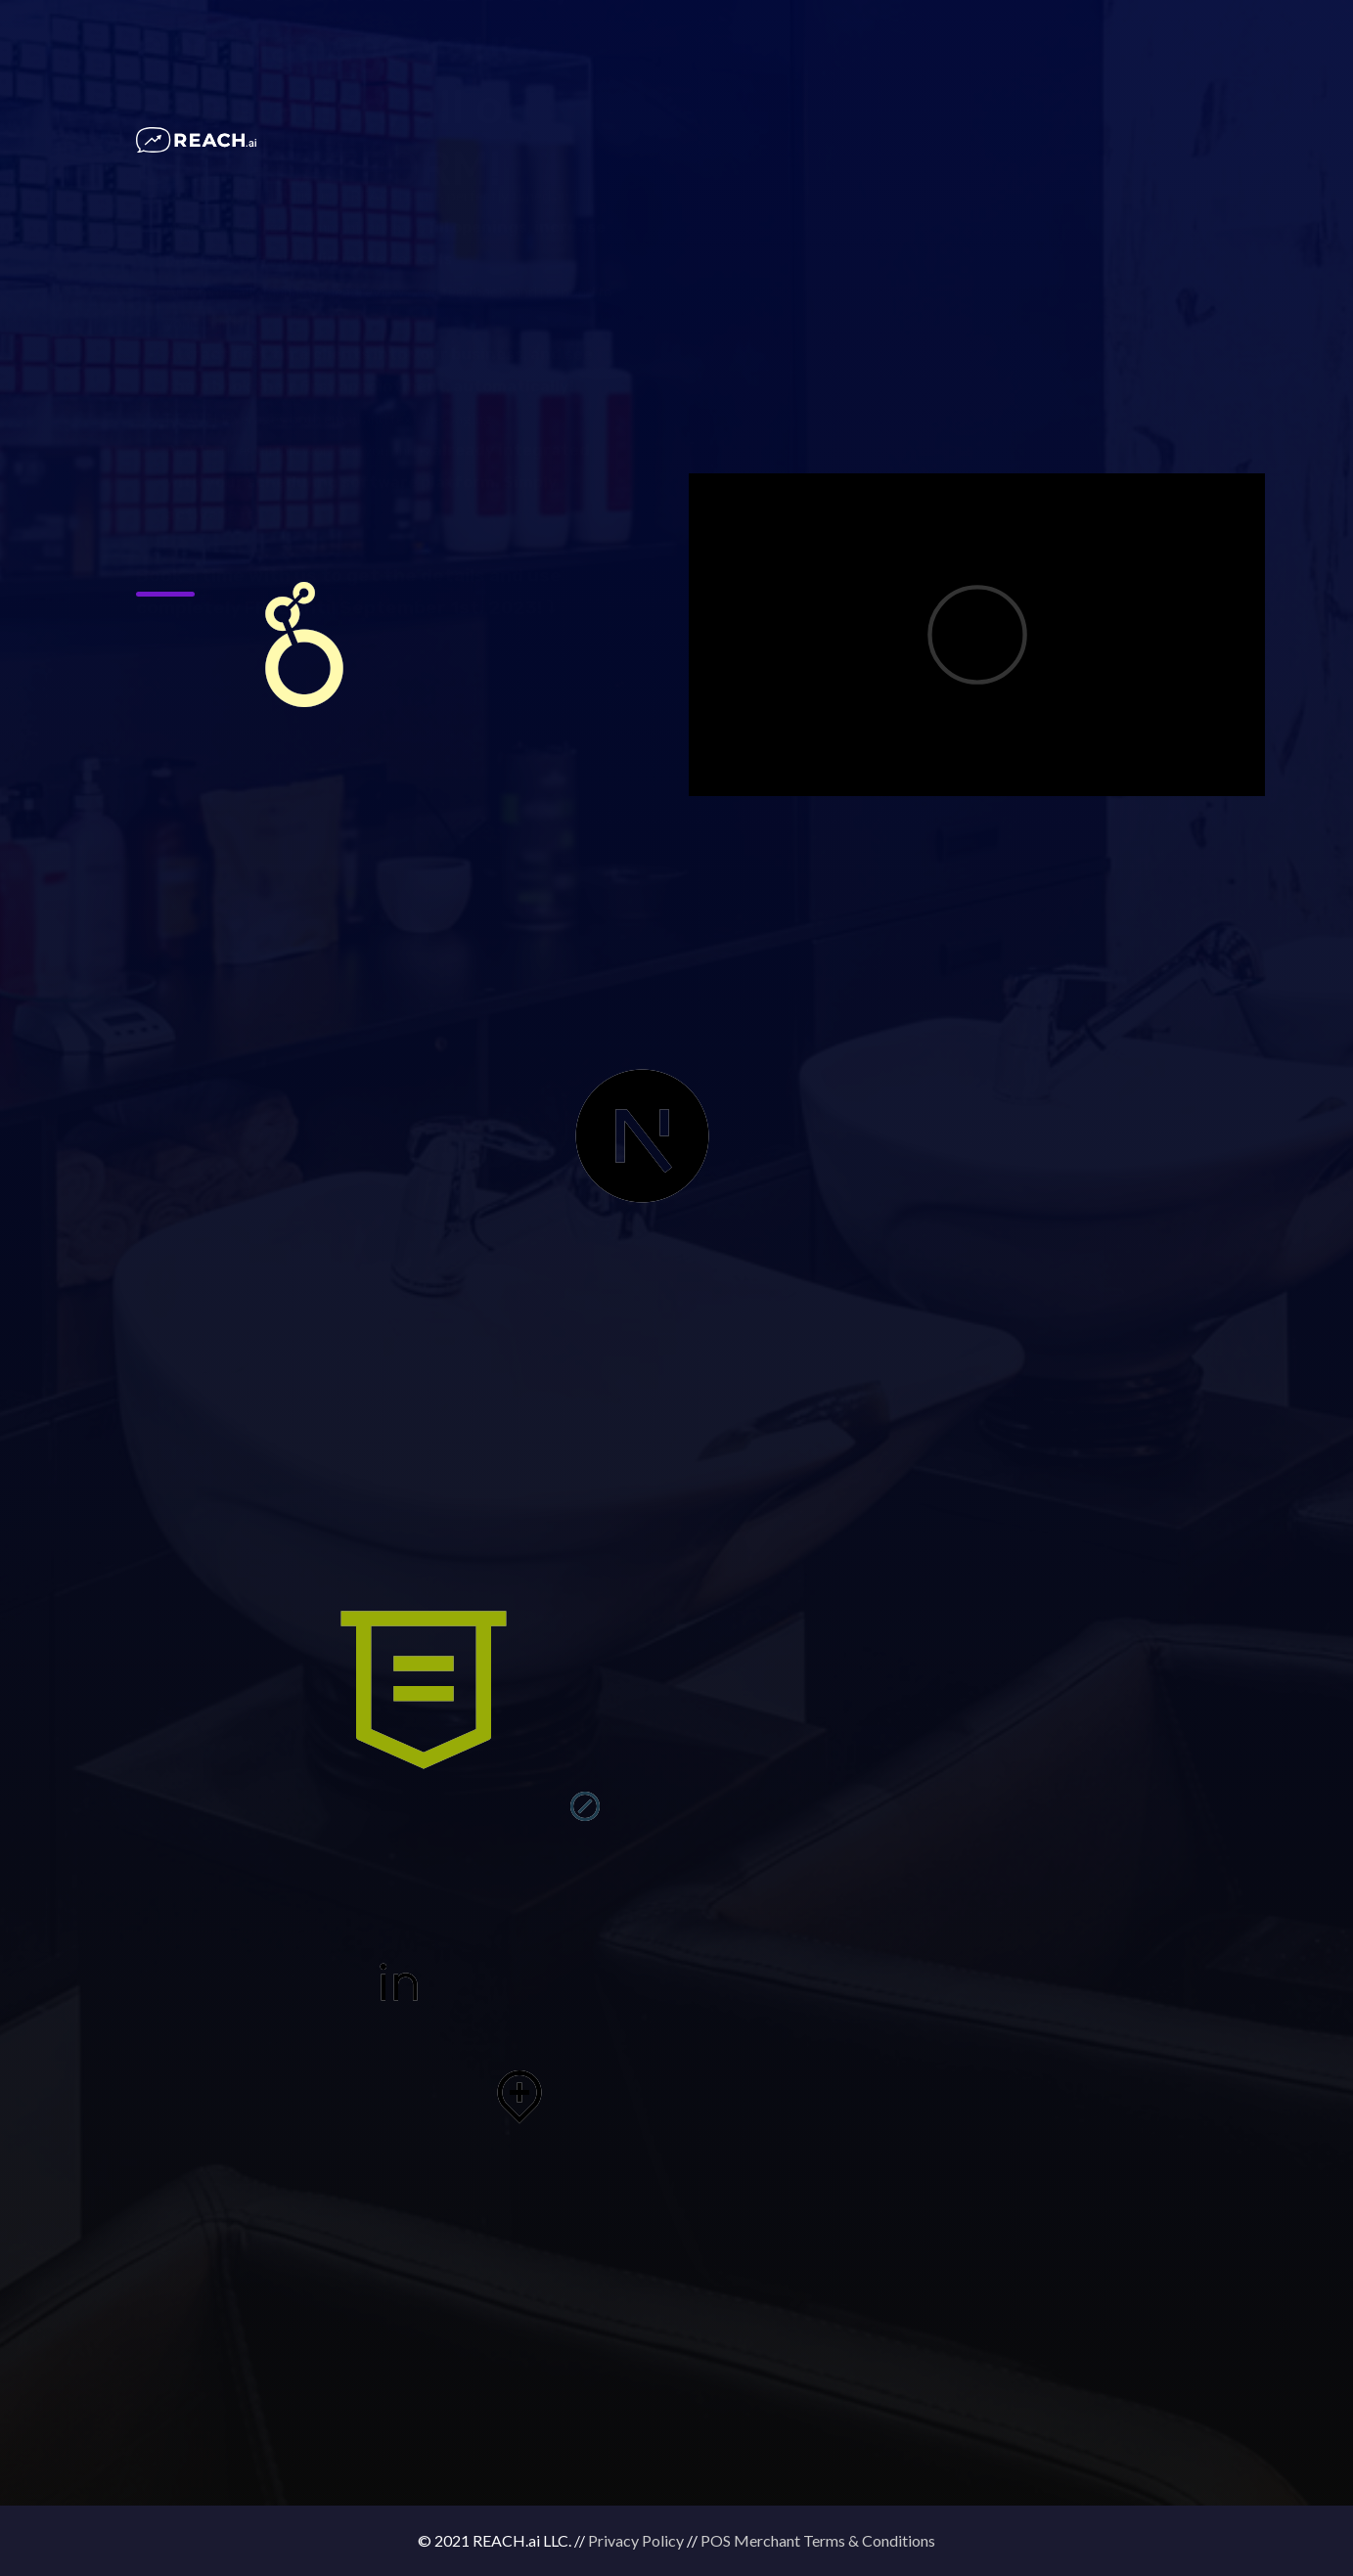 Image resolution: width=1353 pixels, height=2576 pixels. What do you see at coordinates (398, 1981) in the screenshot?
I see `connect with LinkedIn` at bounding box center [398, 1981].